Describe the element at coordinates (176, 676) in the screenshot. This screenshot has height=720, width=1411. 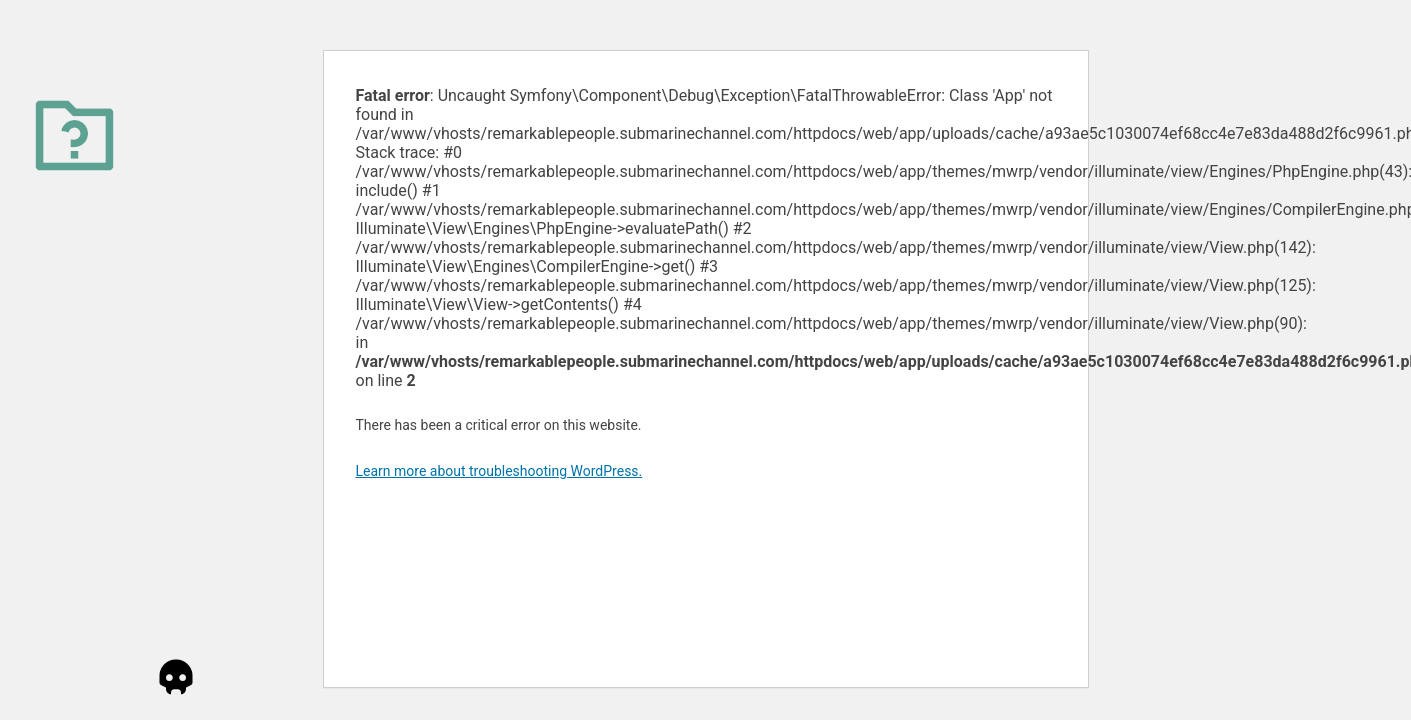
I see `indicates danger or hazardous content` at that location.